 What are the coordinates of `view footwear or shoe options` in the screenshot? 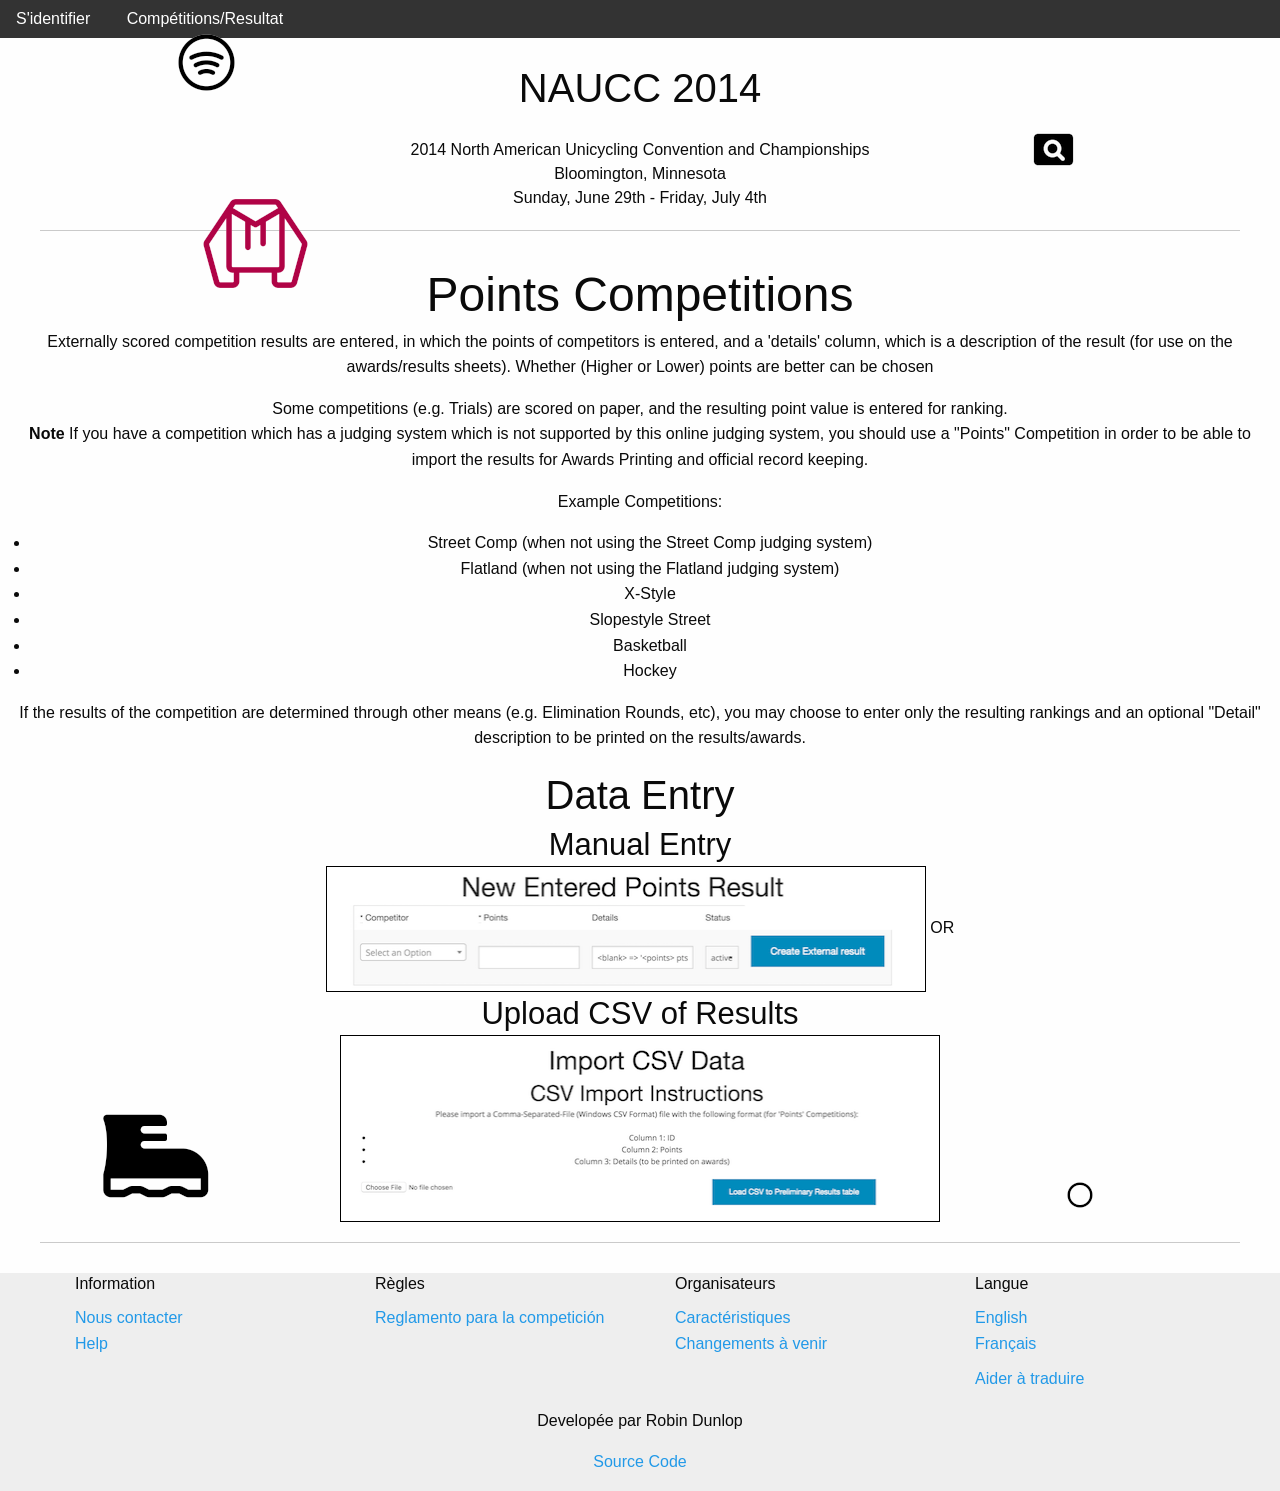 It's located at (152, 1156).